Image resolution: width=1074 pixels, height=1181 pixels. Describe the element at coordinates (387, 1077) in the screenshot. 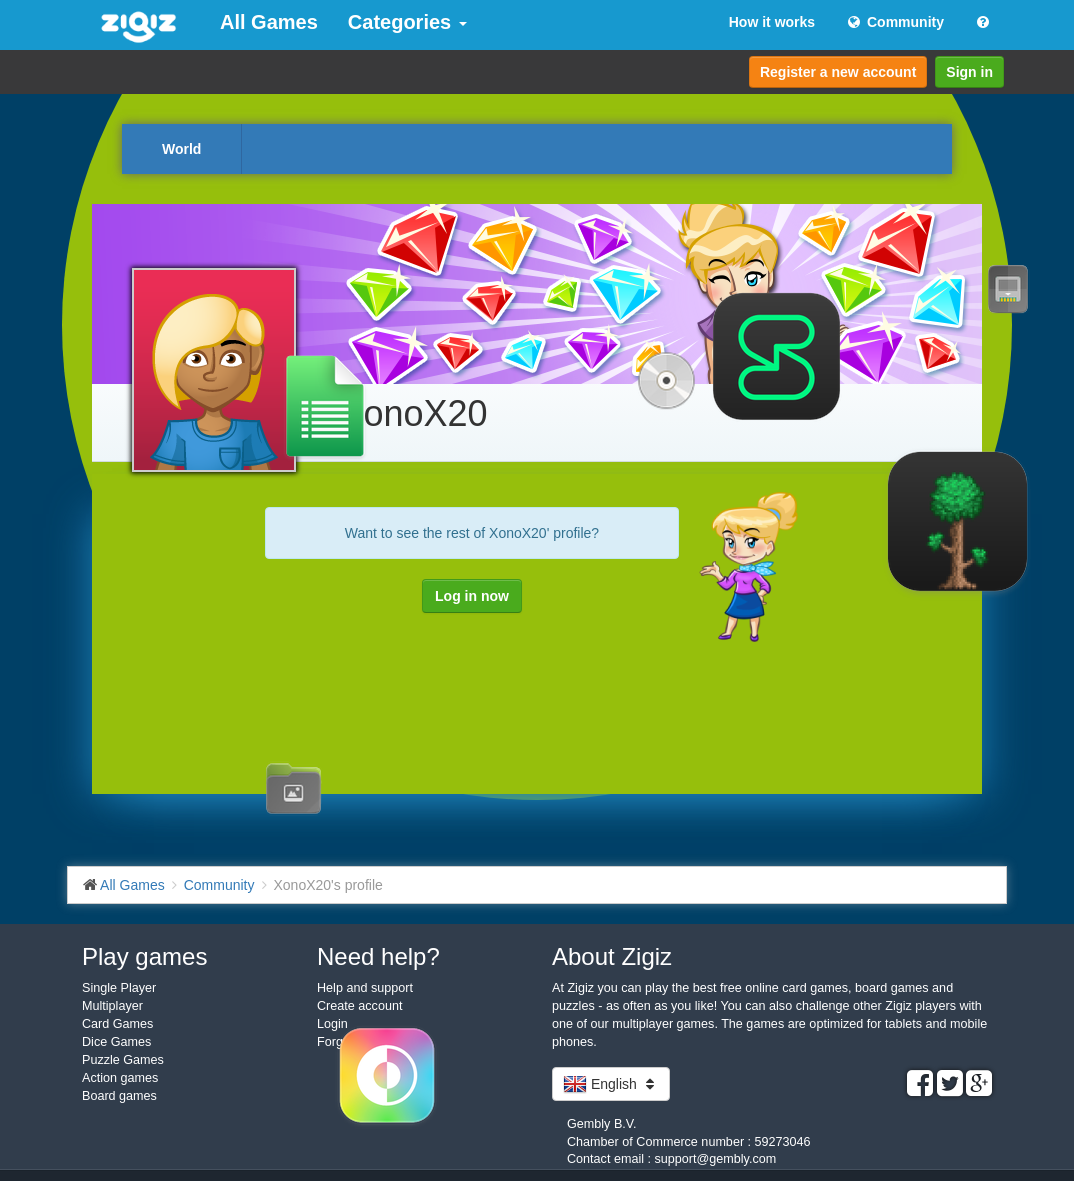

I see `open display or theme settings` at that location.